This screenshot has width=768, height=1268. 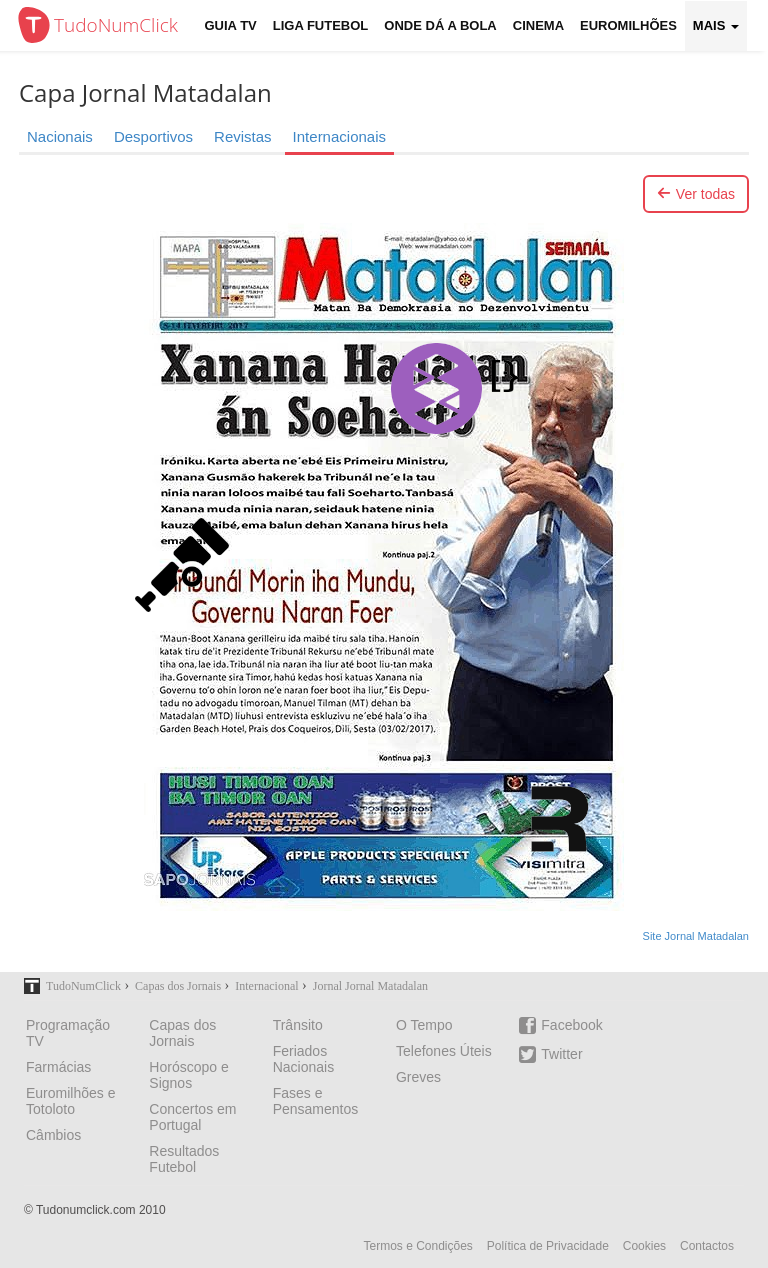 What do you see at coordinates (436, 388) in the screenshot?
I see `open scrapbox app` at bounding box center [436, 388].